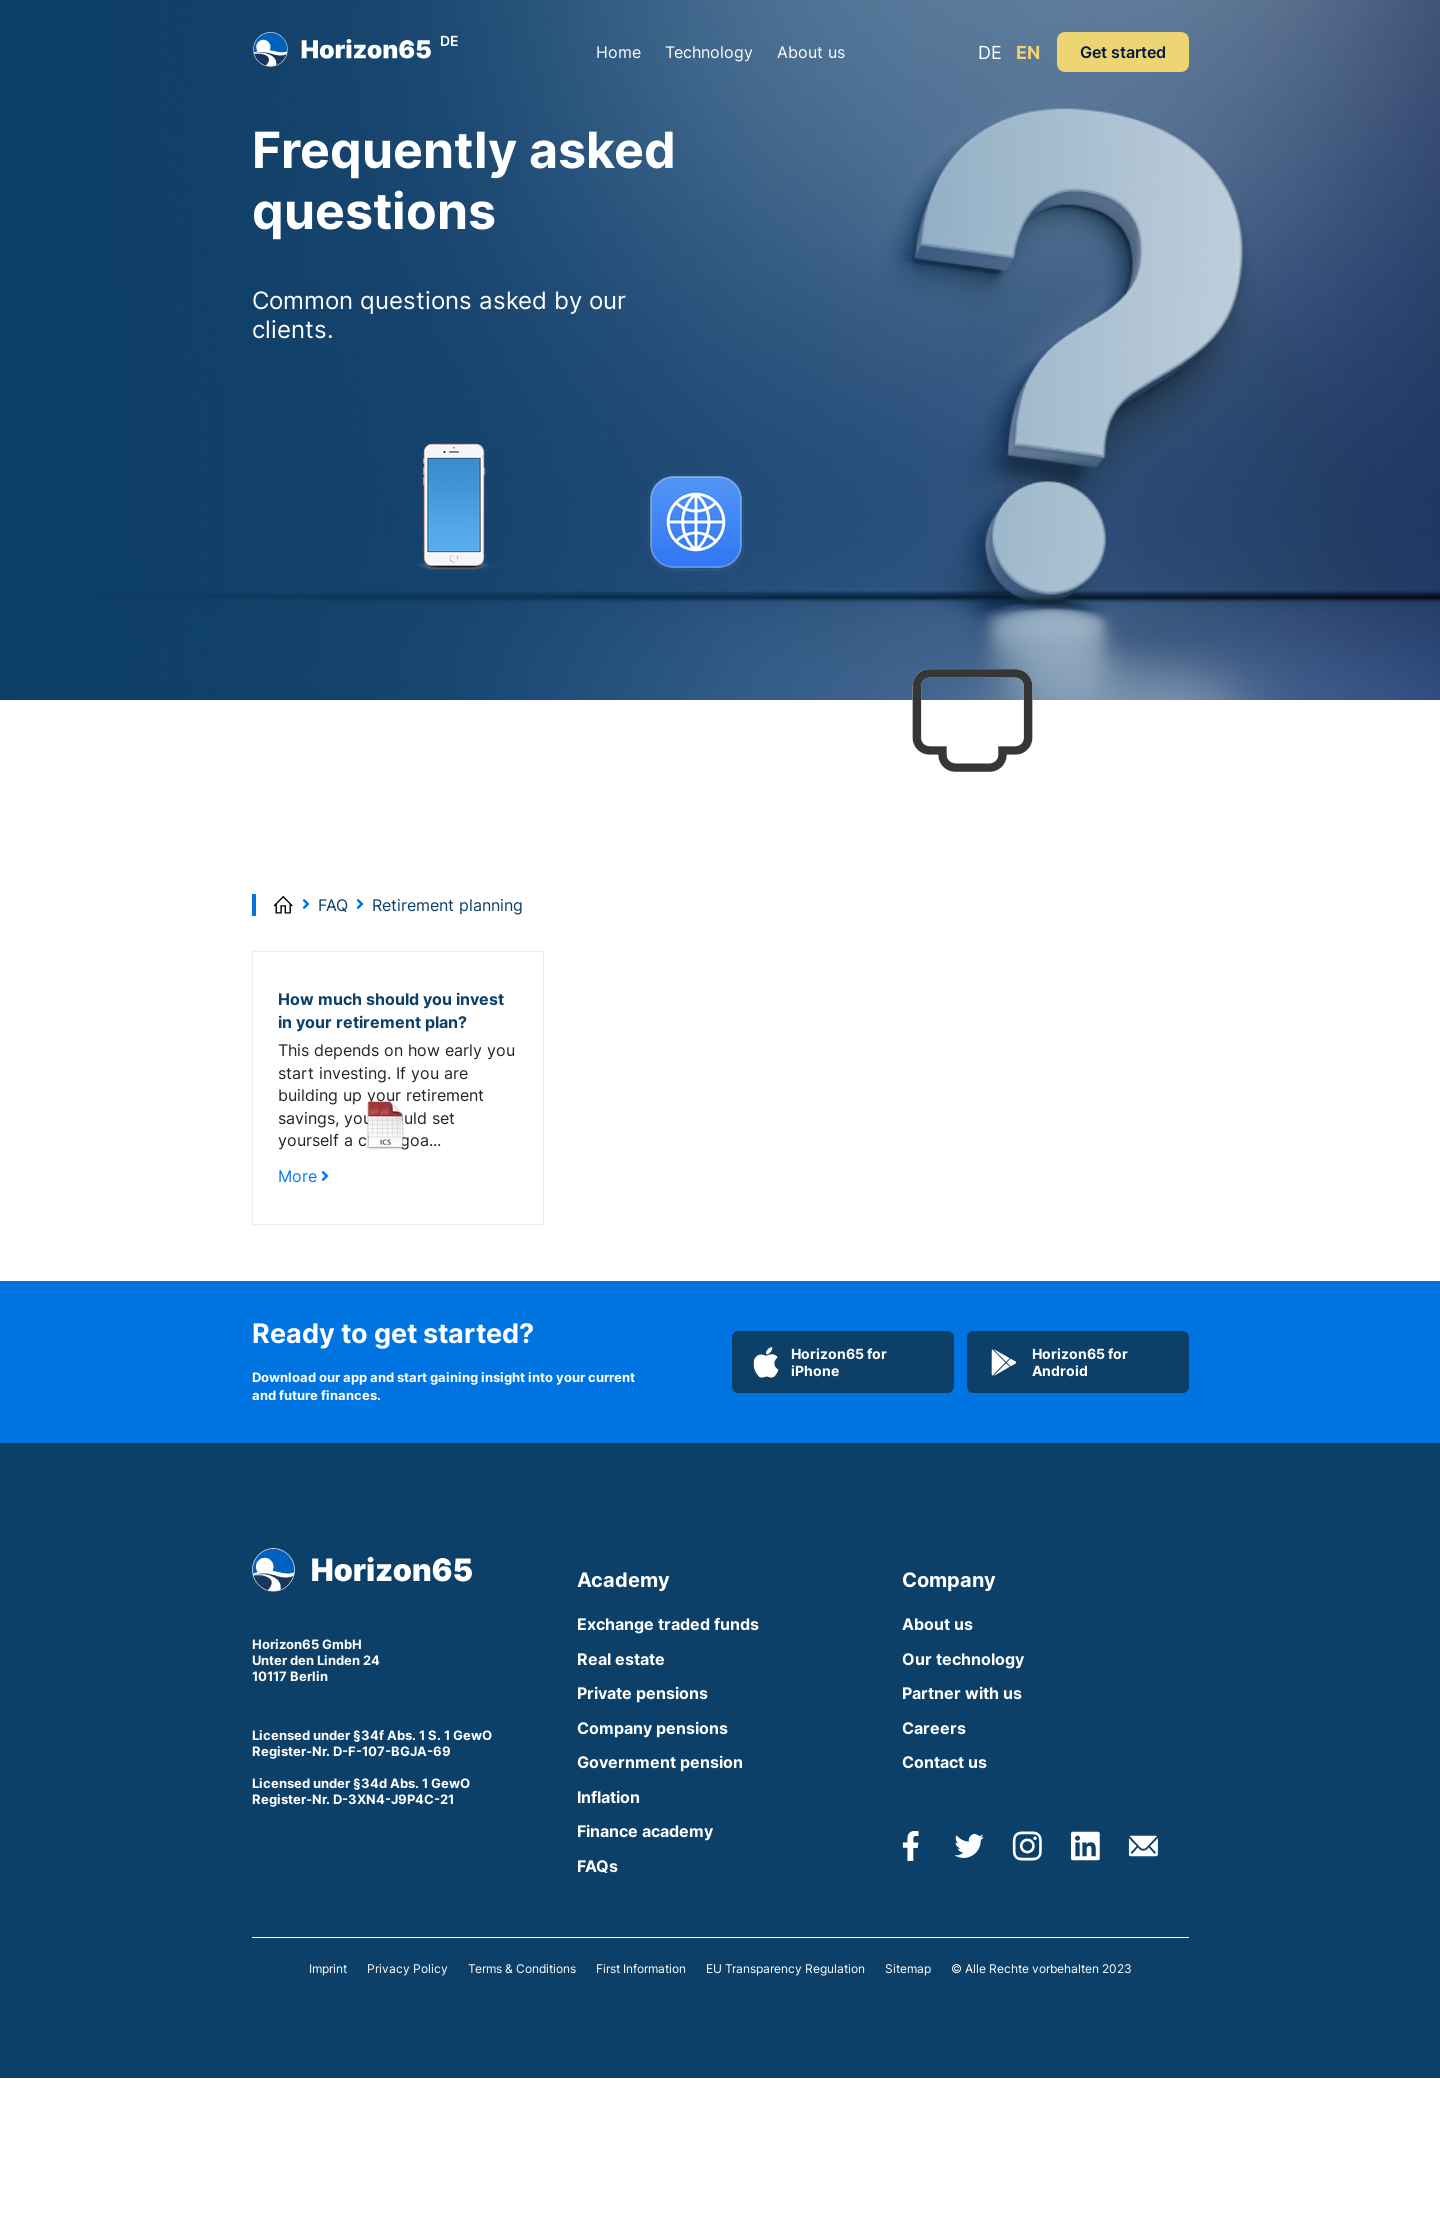 Image resolution: width=1440 pixels, height=2217 pixels. I want to click on open or import an ICS calendar file, so click(385, 1125).